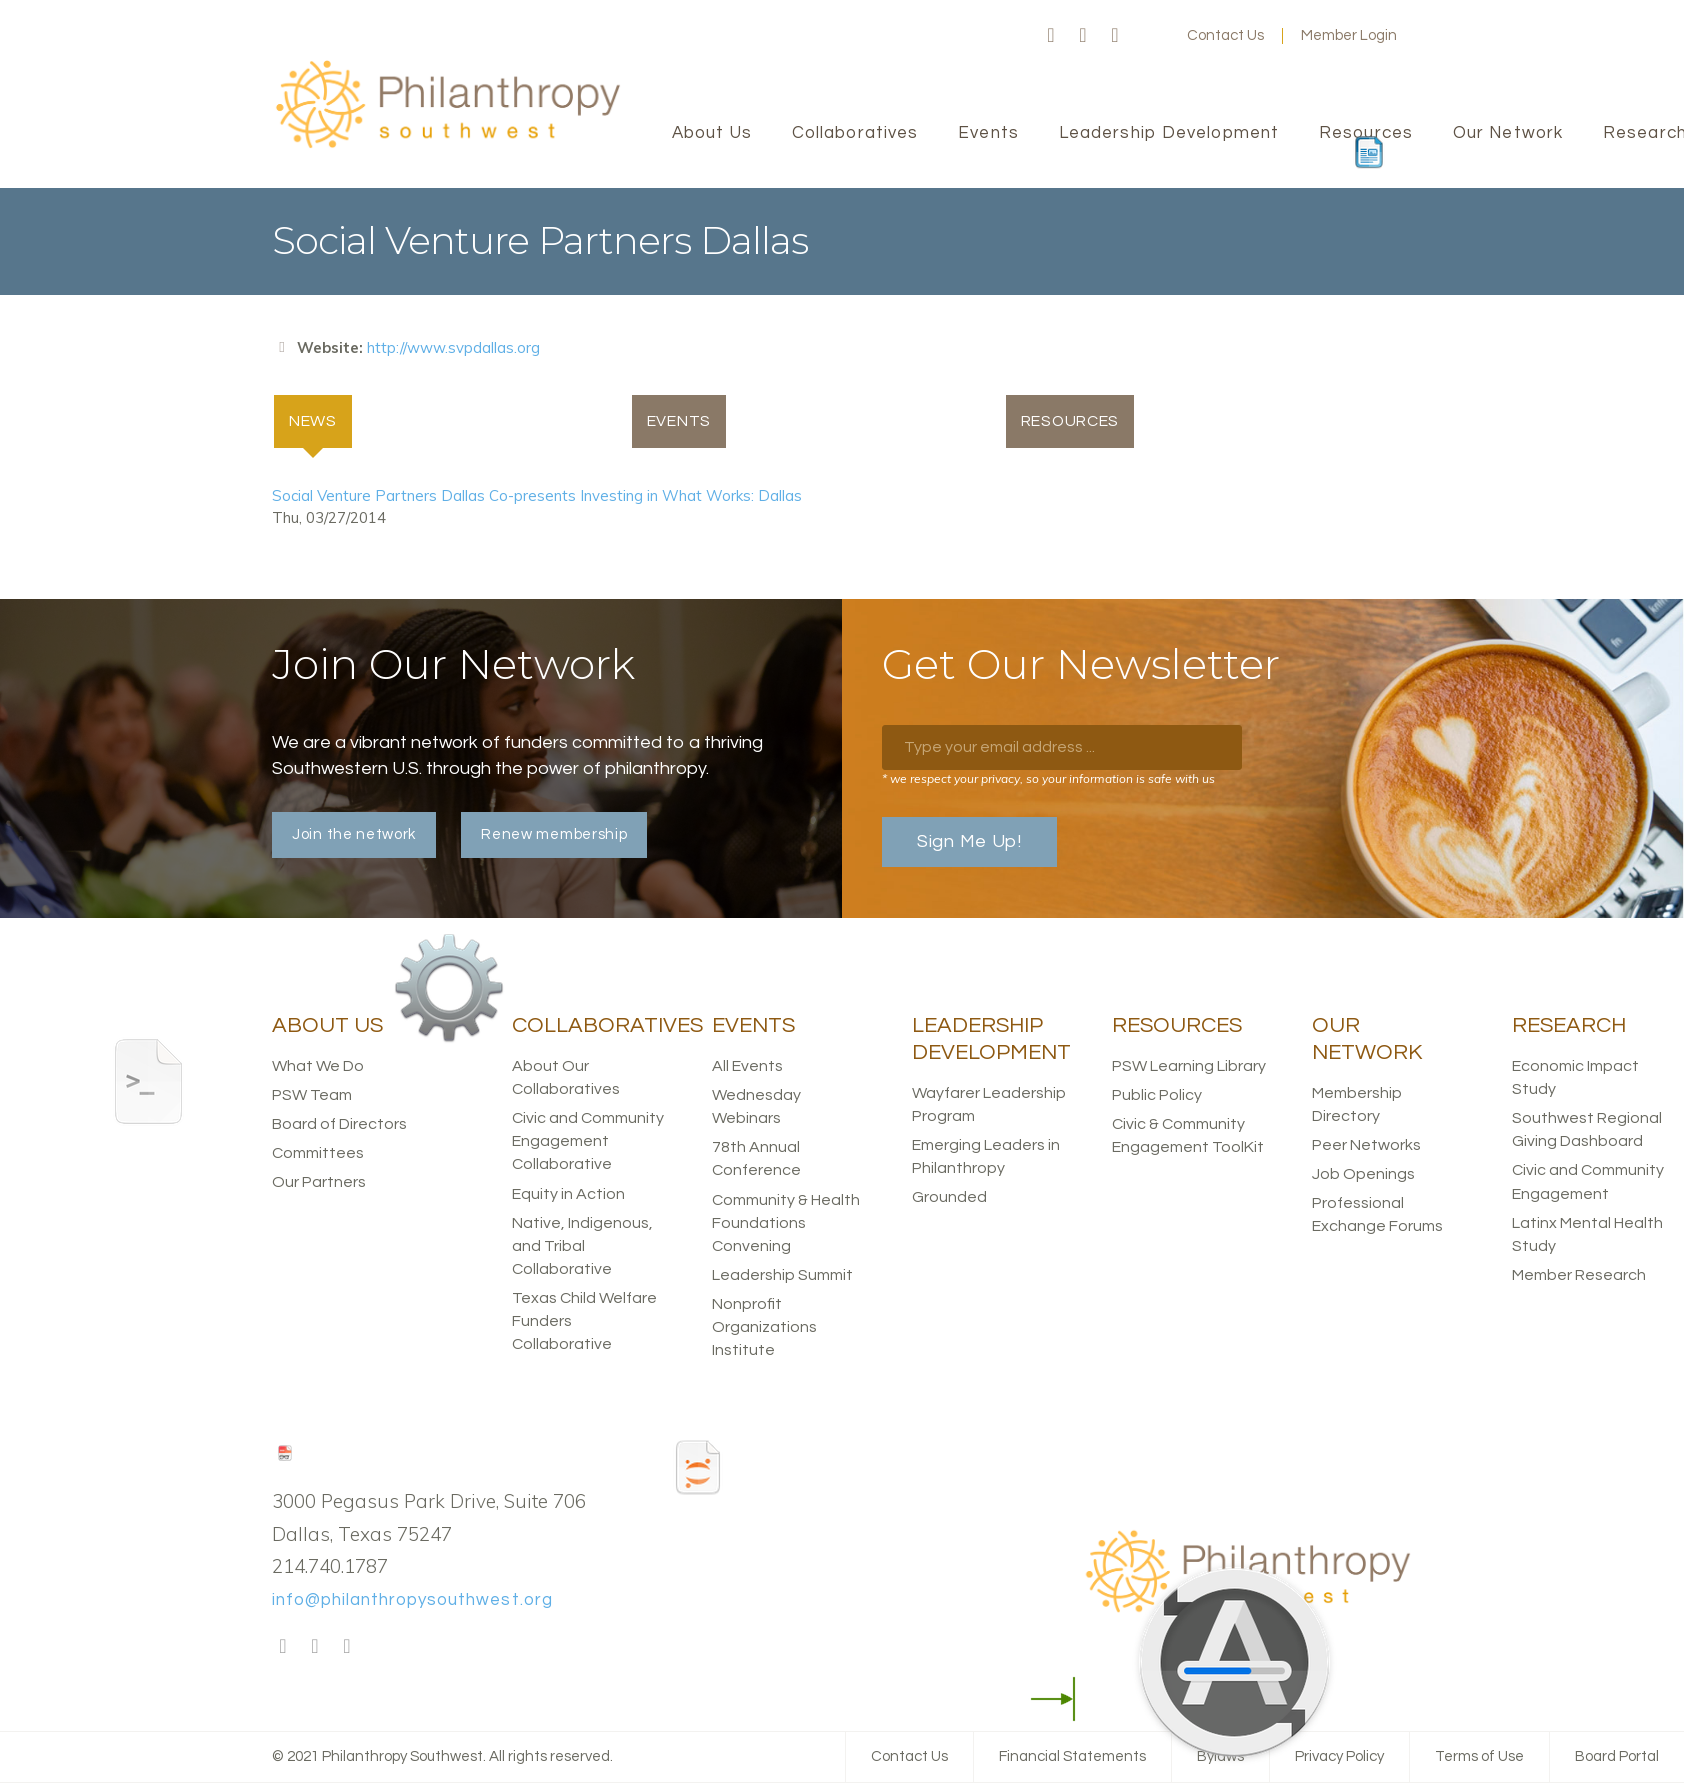 This screenshot has height=1784, width=1684. I want to click on open the papers reference management app, so click(285, 1453).